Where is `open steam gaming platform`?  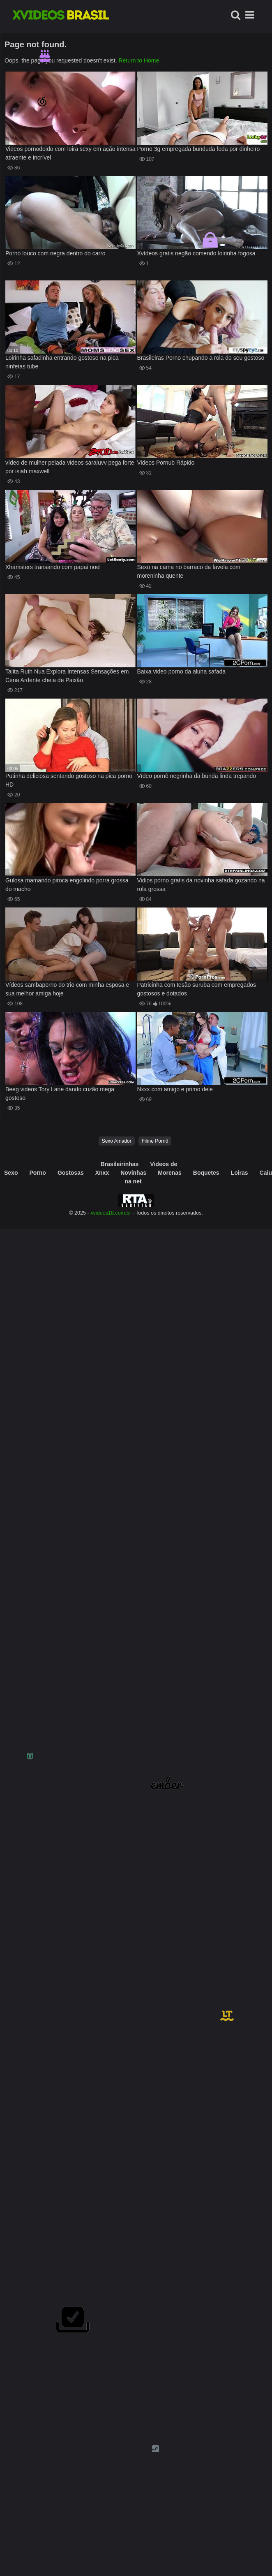 open steam gaming platform is located at coordinates (155, 2449).